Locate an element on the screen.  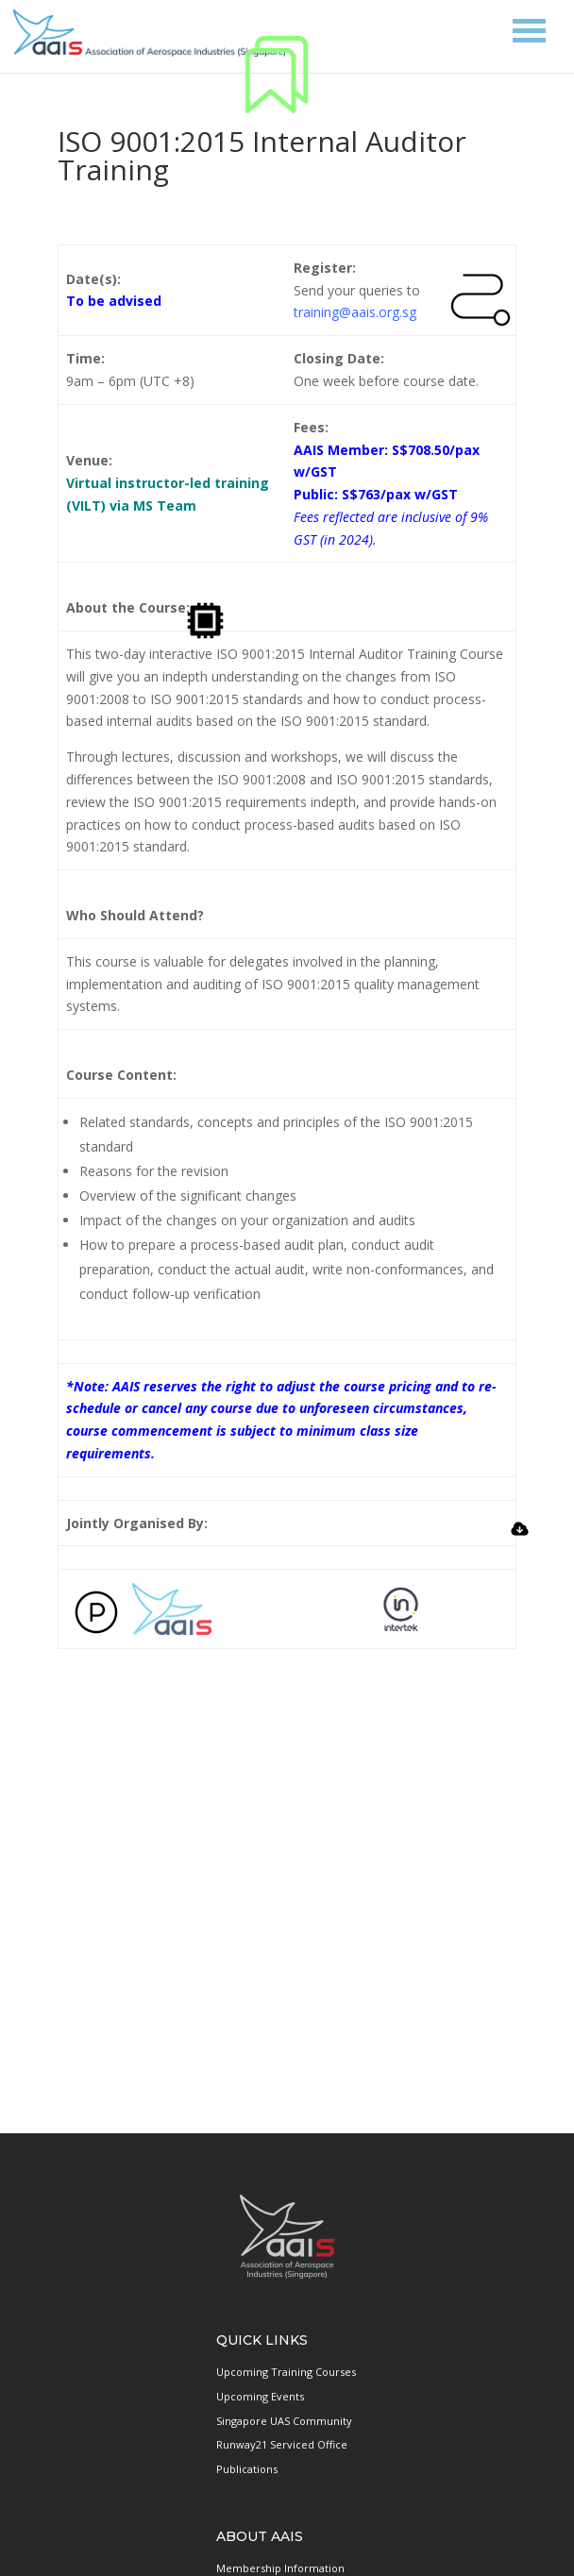
view route or navigation path is located at coordinates (481, 296).